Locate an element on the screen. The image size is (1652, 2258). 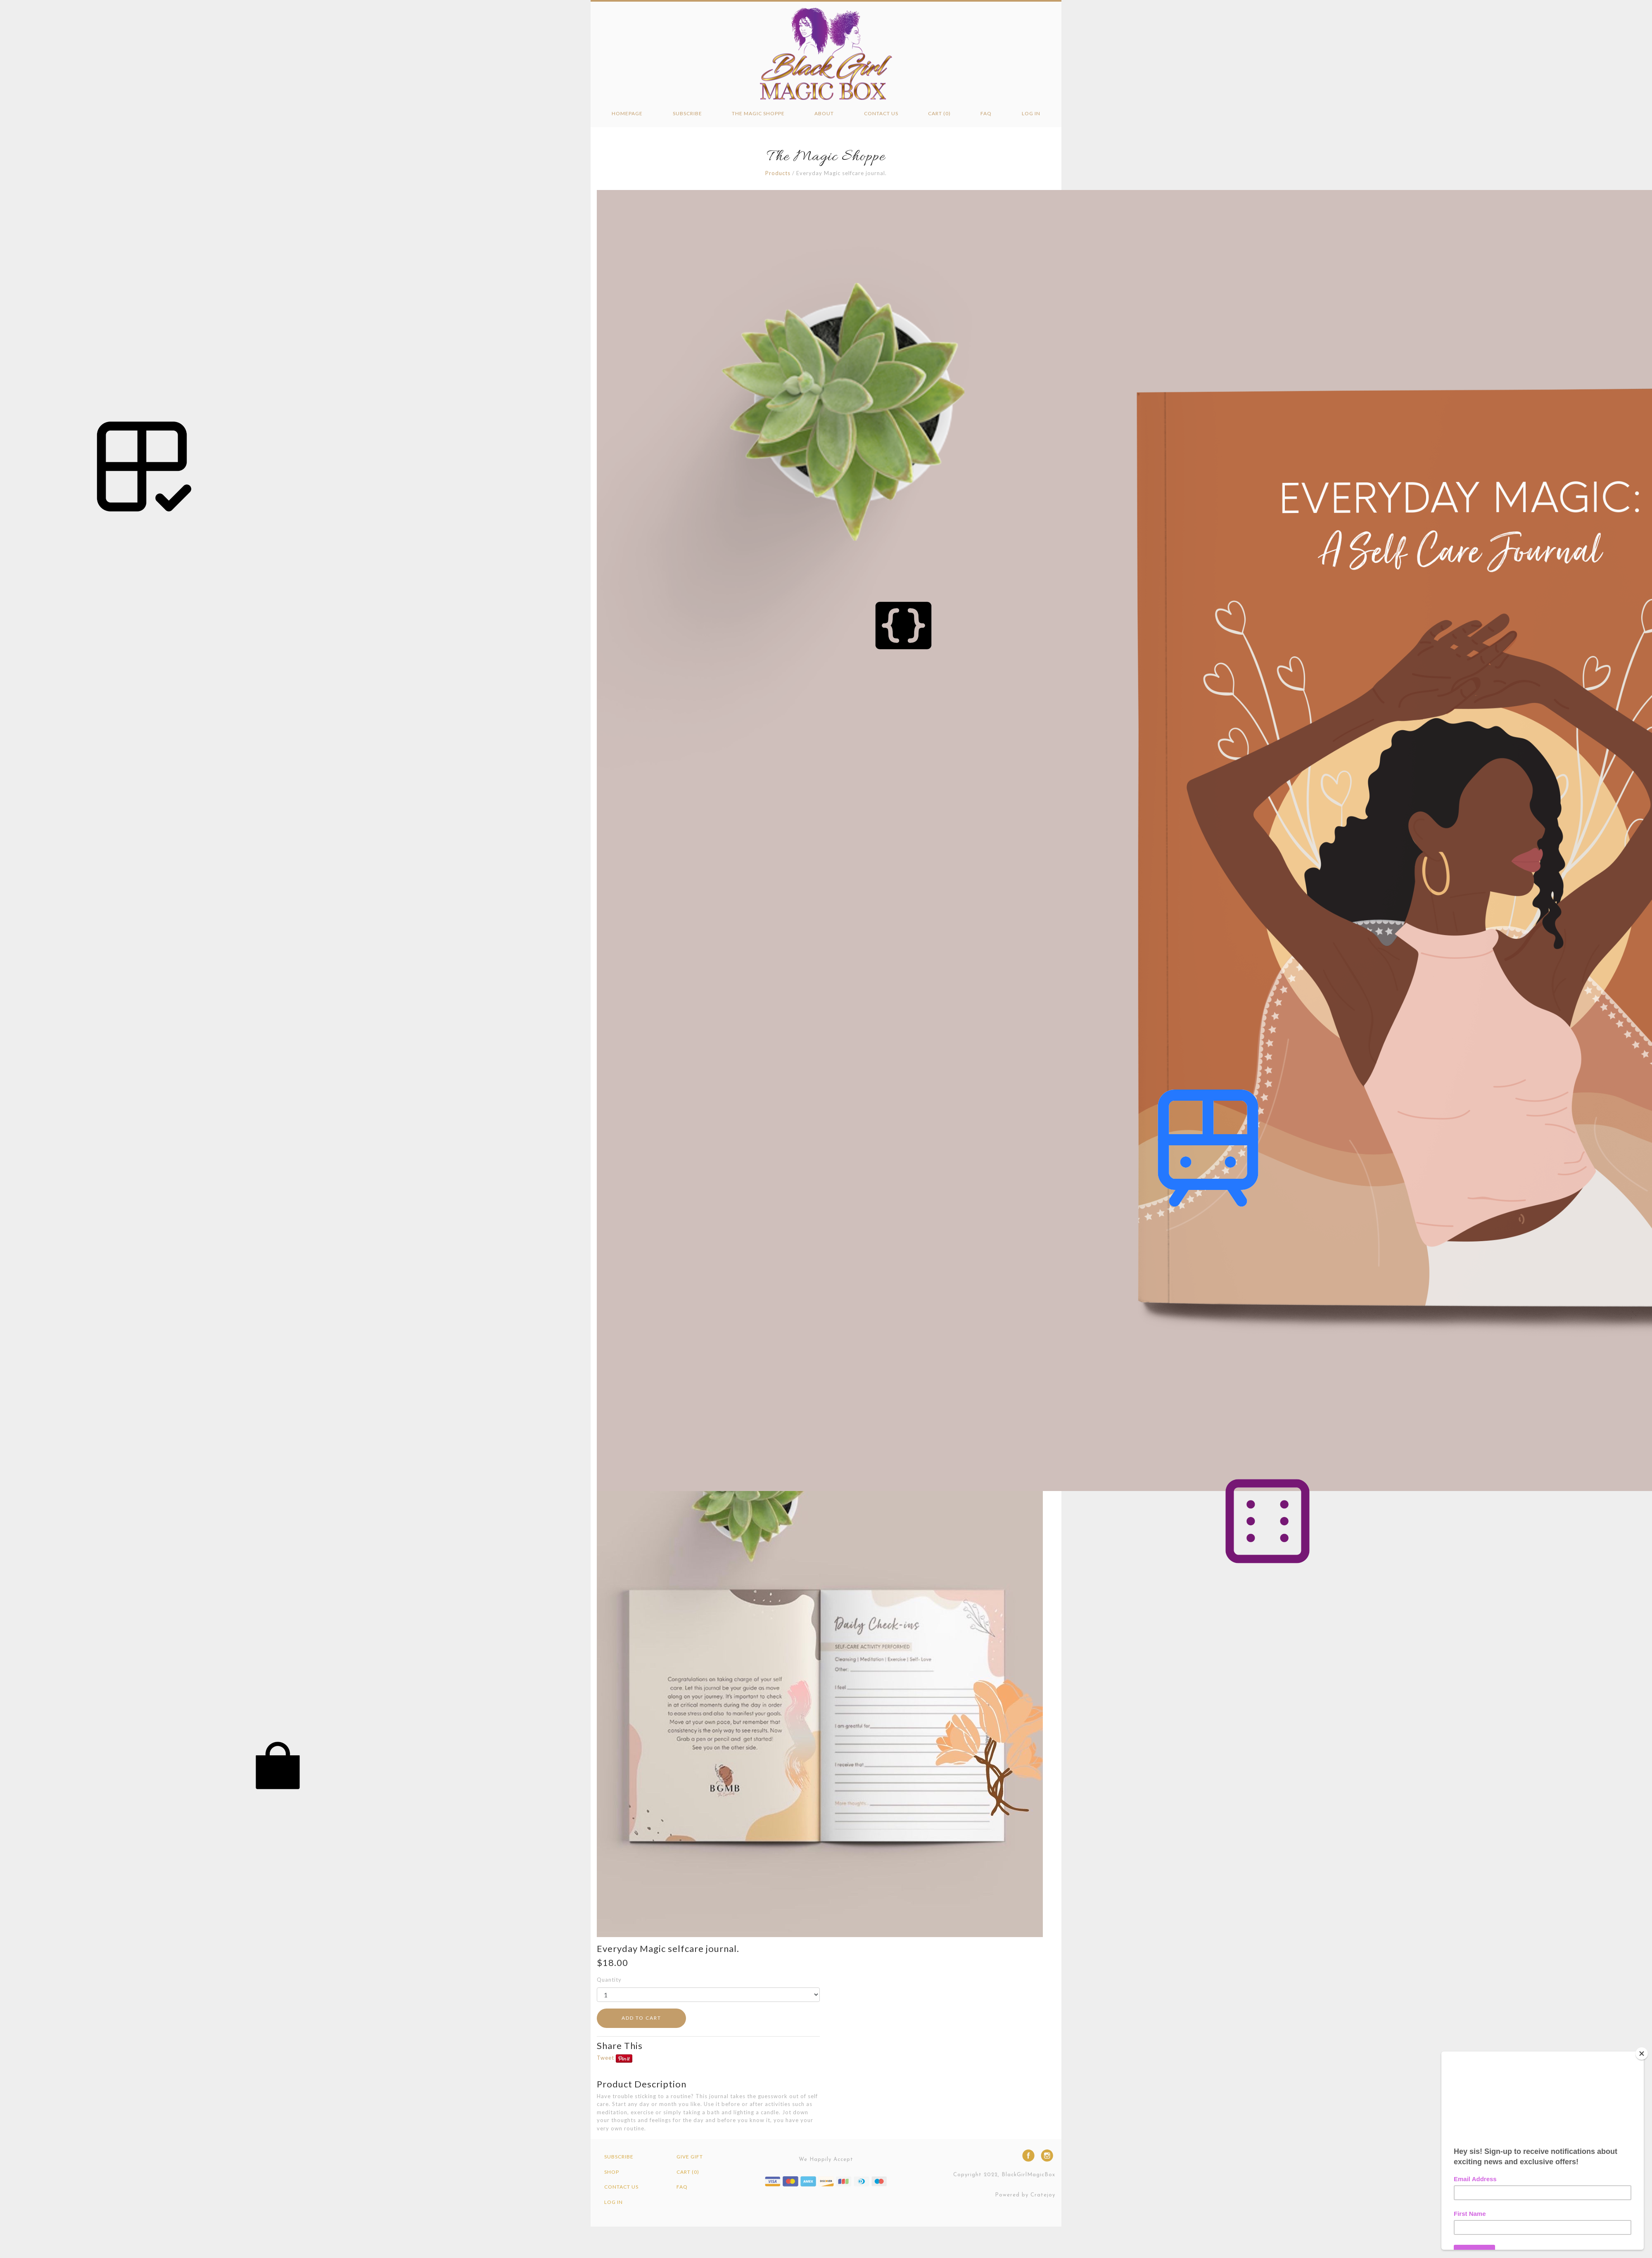
indicates all items in a grid view are selected is located at coordinates (142, 466).